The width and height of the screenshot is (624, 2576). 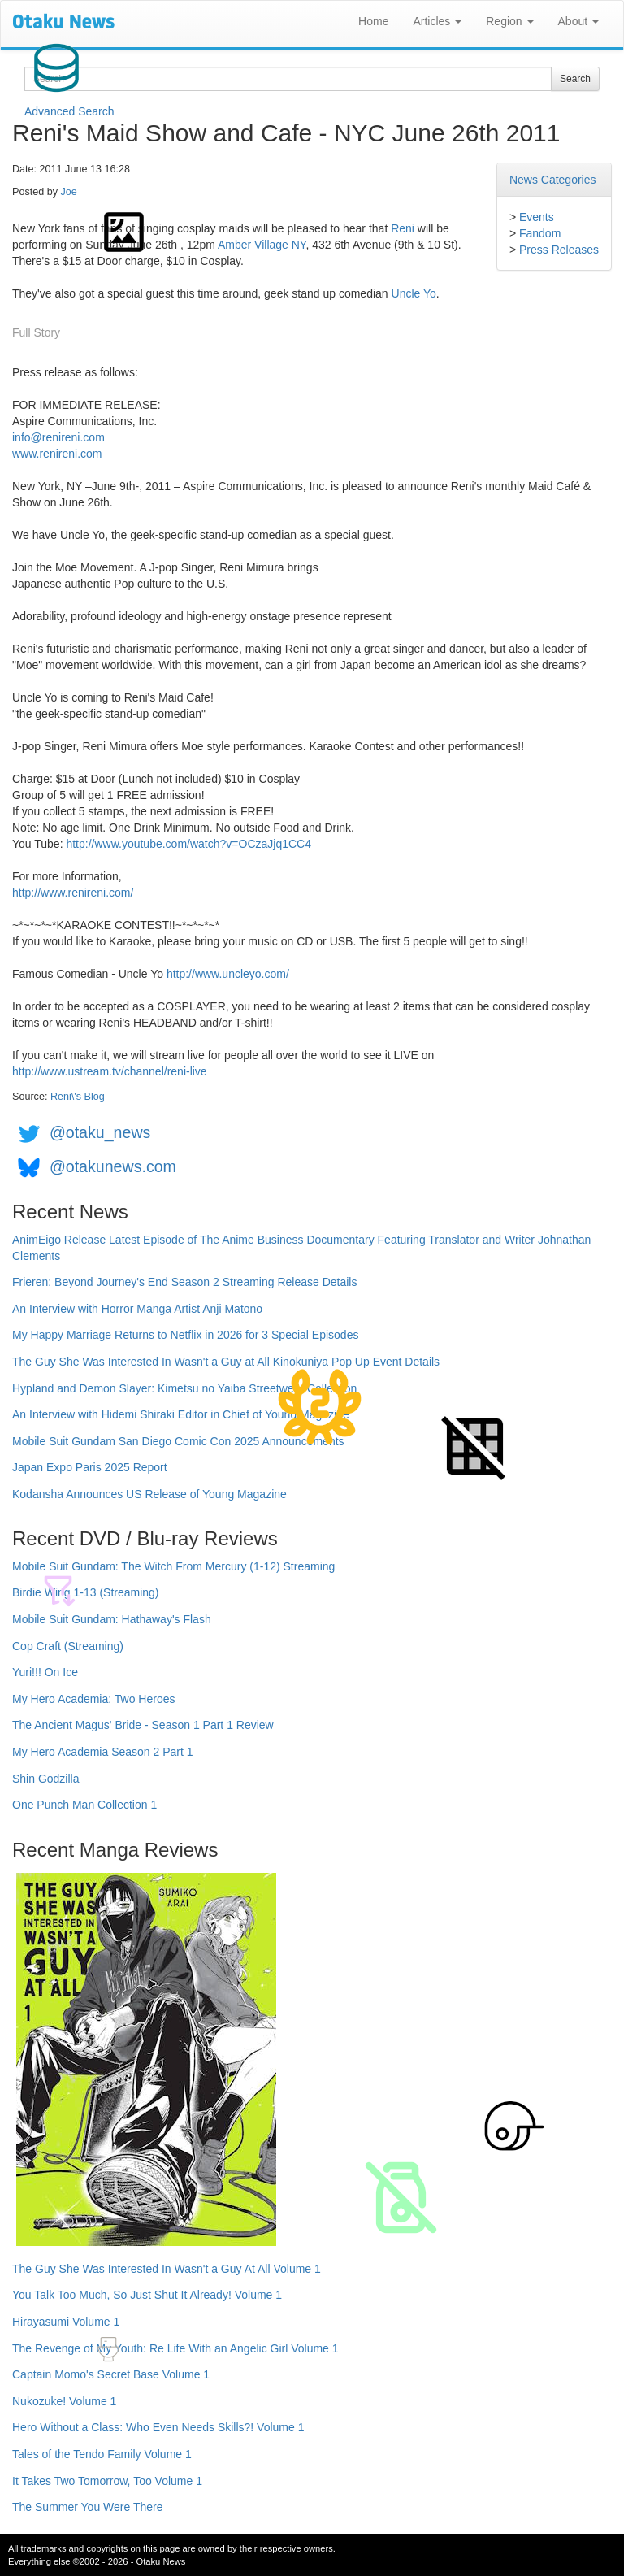 I want to click on access database or data storage, so click(x=56, y=67).